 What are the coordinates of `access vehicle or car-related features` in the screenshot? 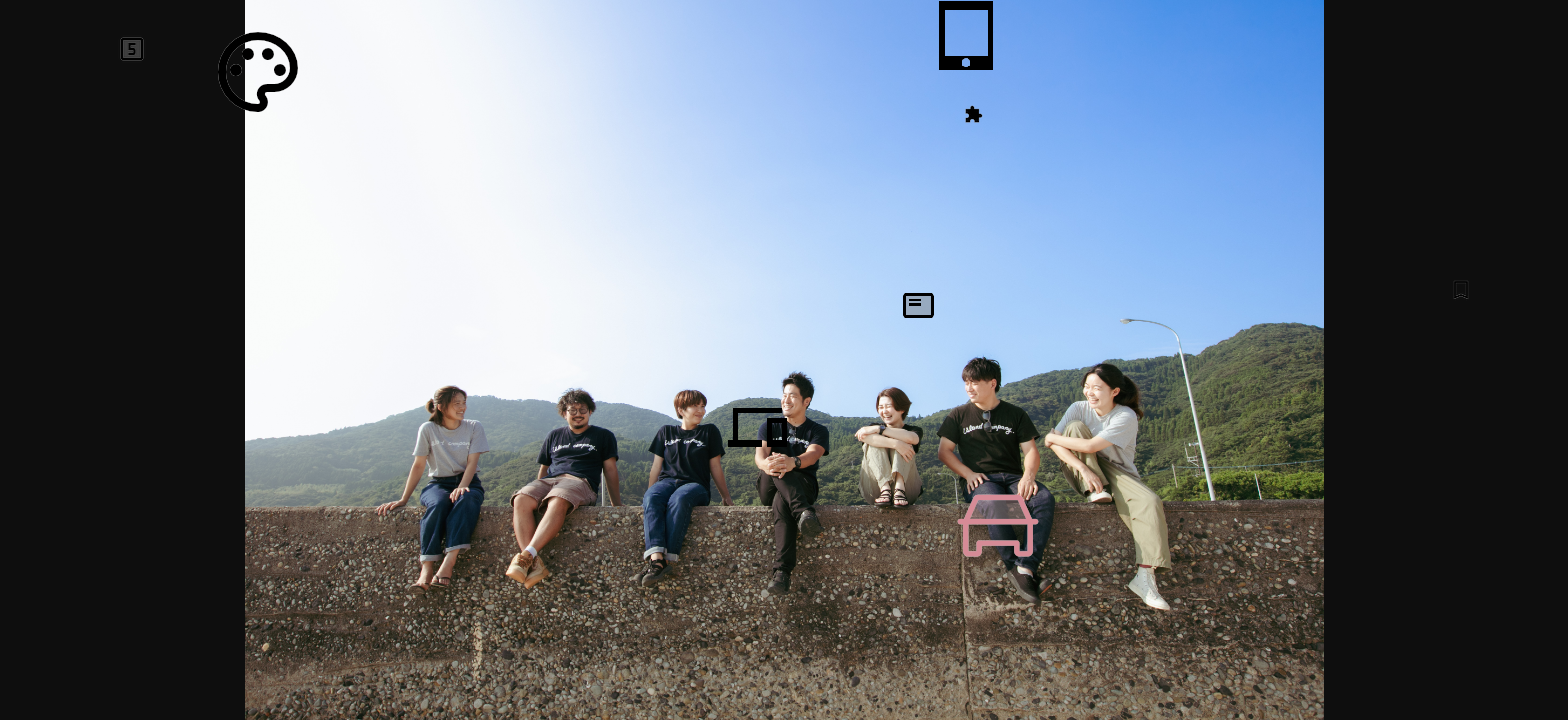 It's located at (998, 527).